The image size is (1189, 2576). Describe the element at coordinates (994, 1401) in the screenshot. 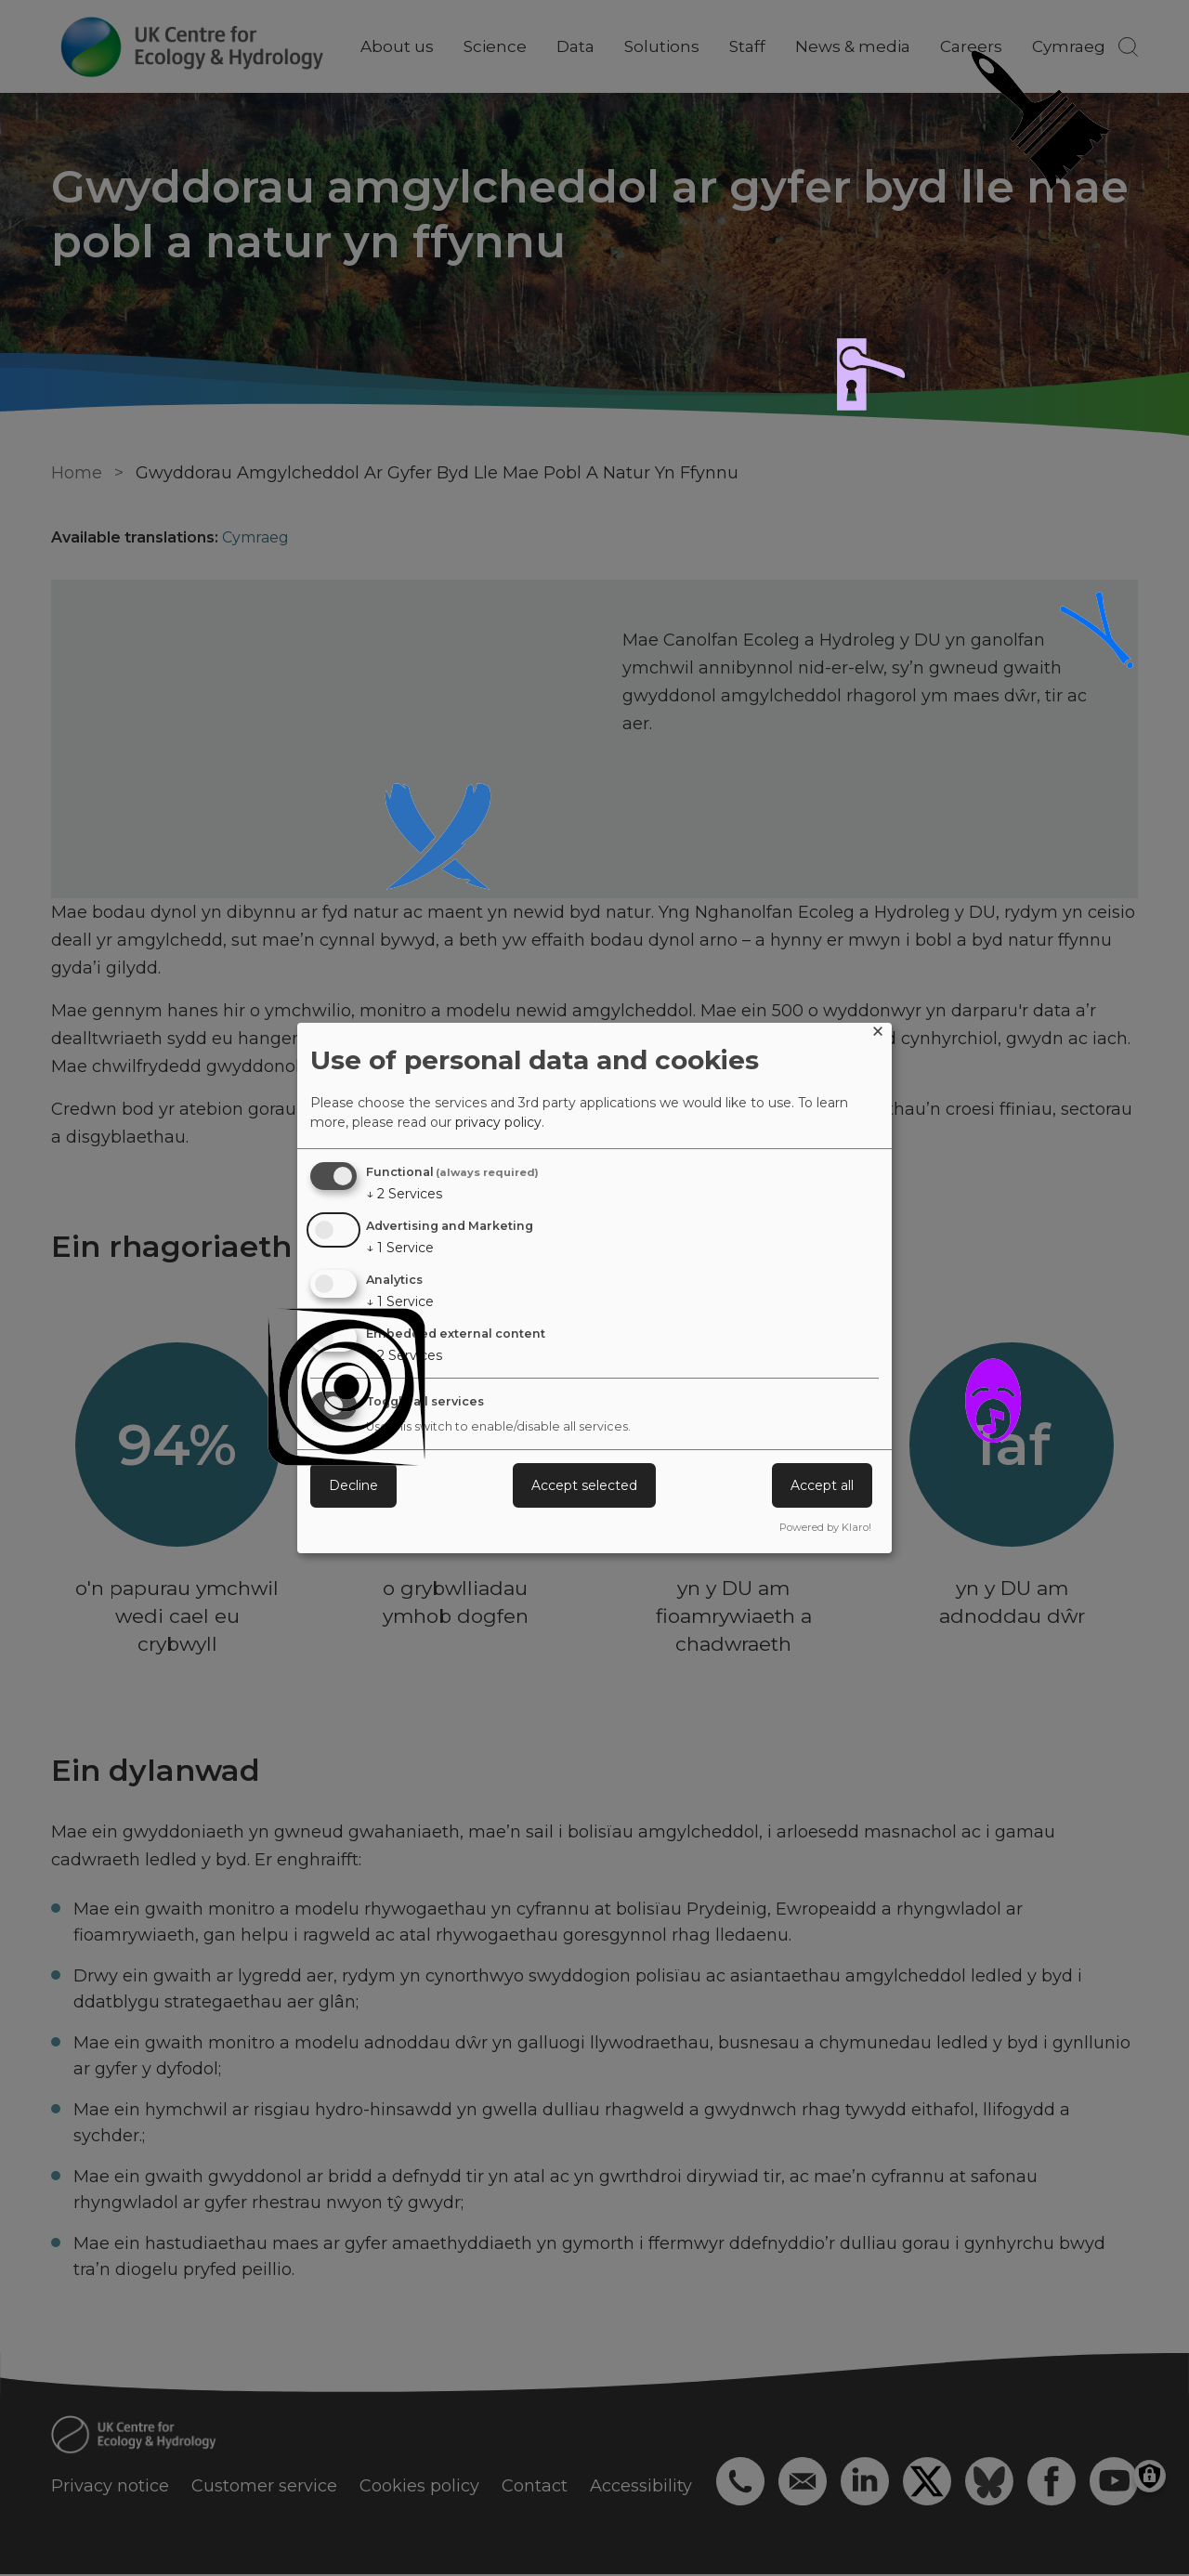

I see `access karaoke or singing features` at that location.